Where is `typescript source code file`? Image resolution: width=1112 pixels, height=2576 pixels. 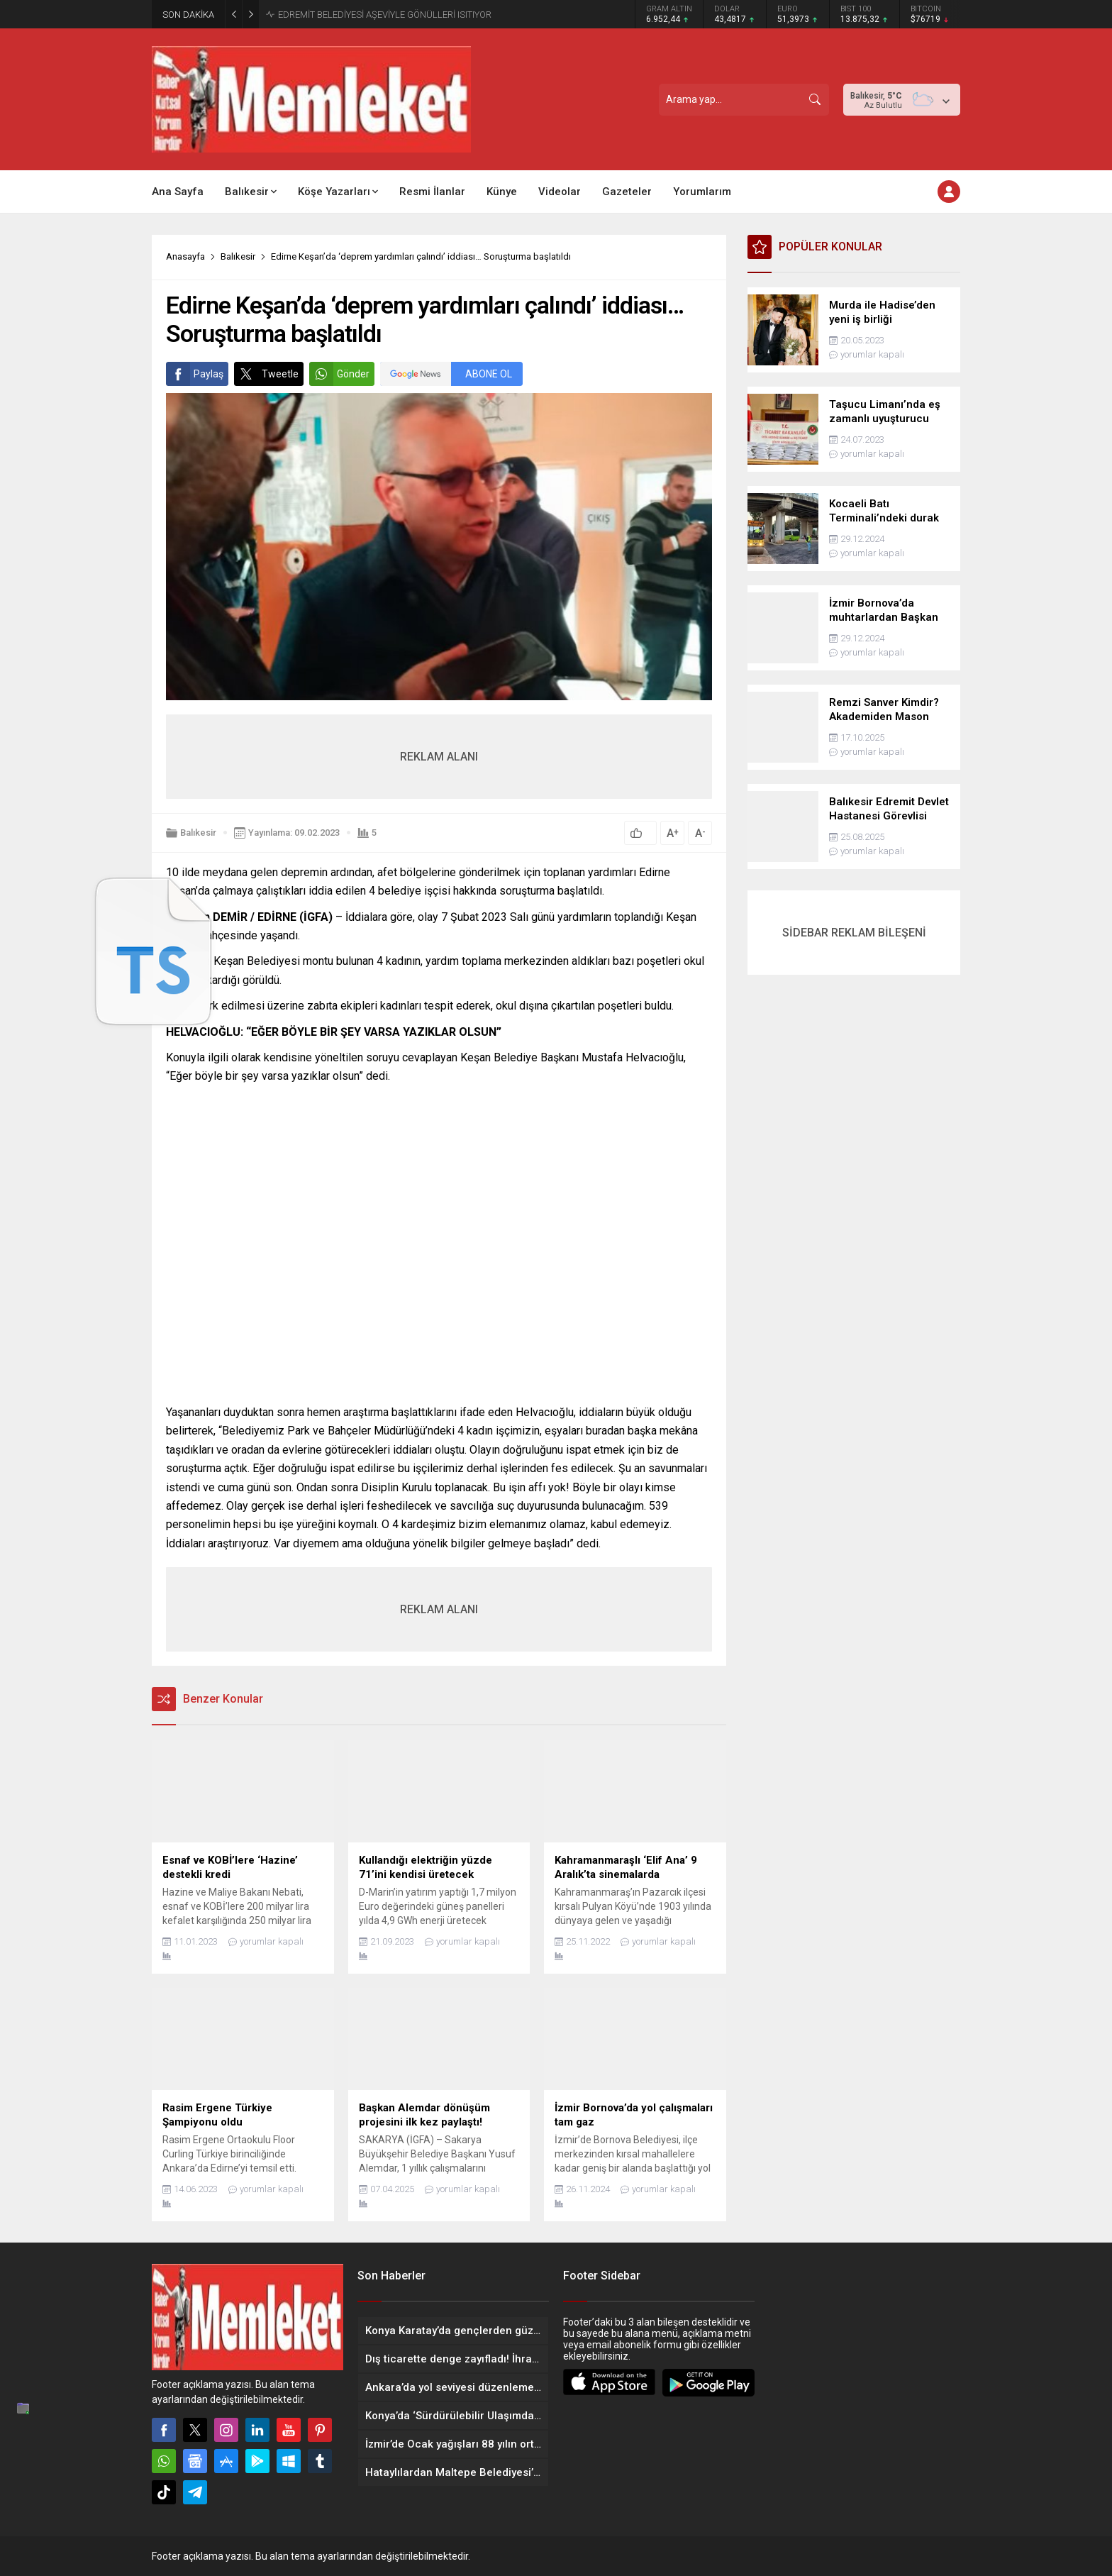 typescript source code file is located at coordinates (153, 951).